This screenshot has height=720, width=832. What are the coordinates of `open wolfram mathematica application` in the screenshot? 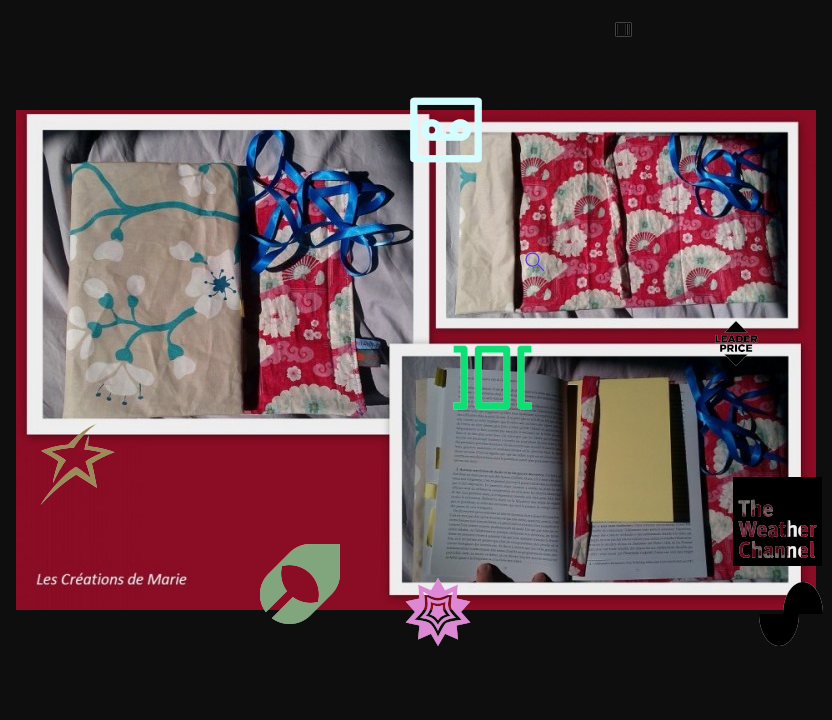 It's located at (438, 612).